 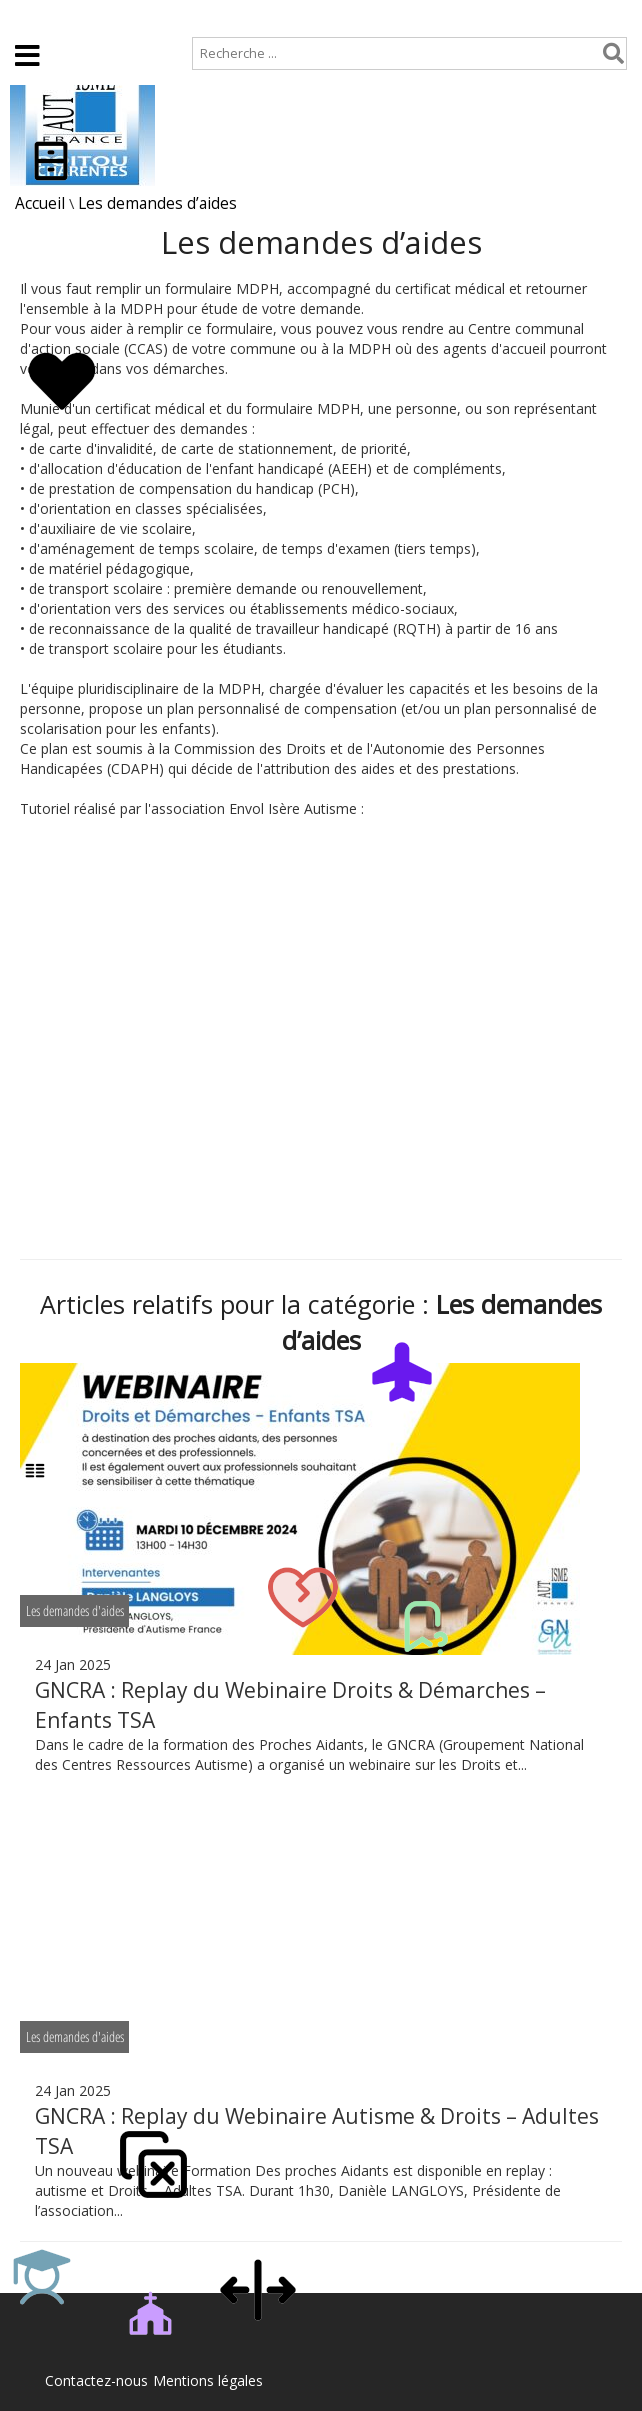 I want to click on browse furniture or home decor items, so click(x=51, y=161).